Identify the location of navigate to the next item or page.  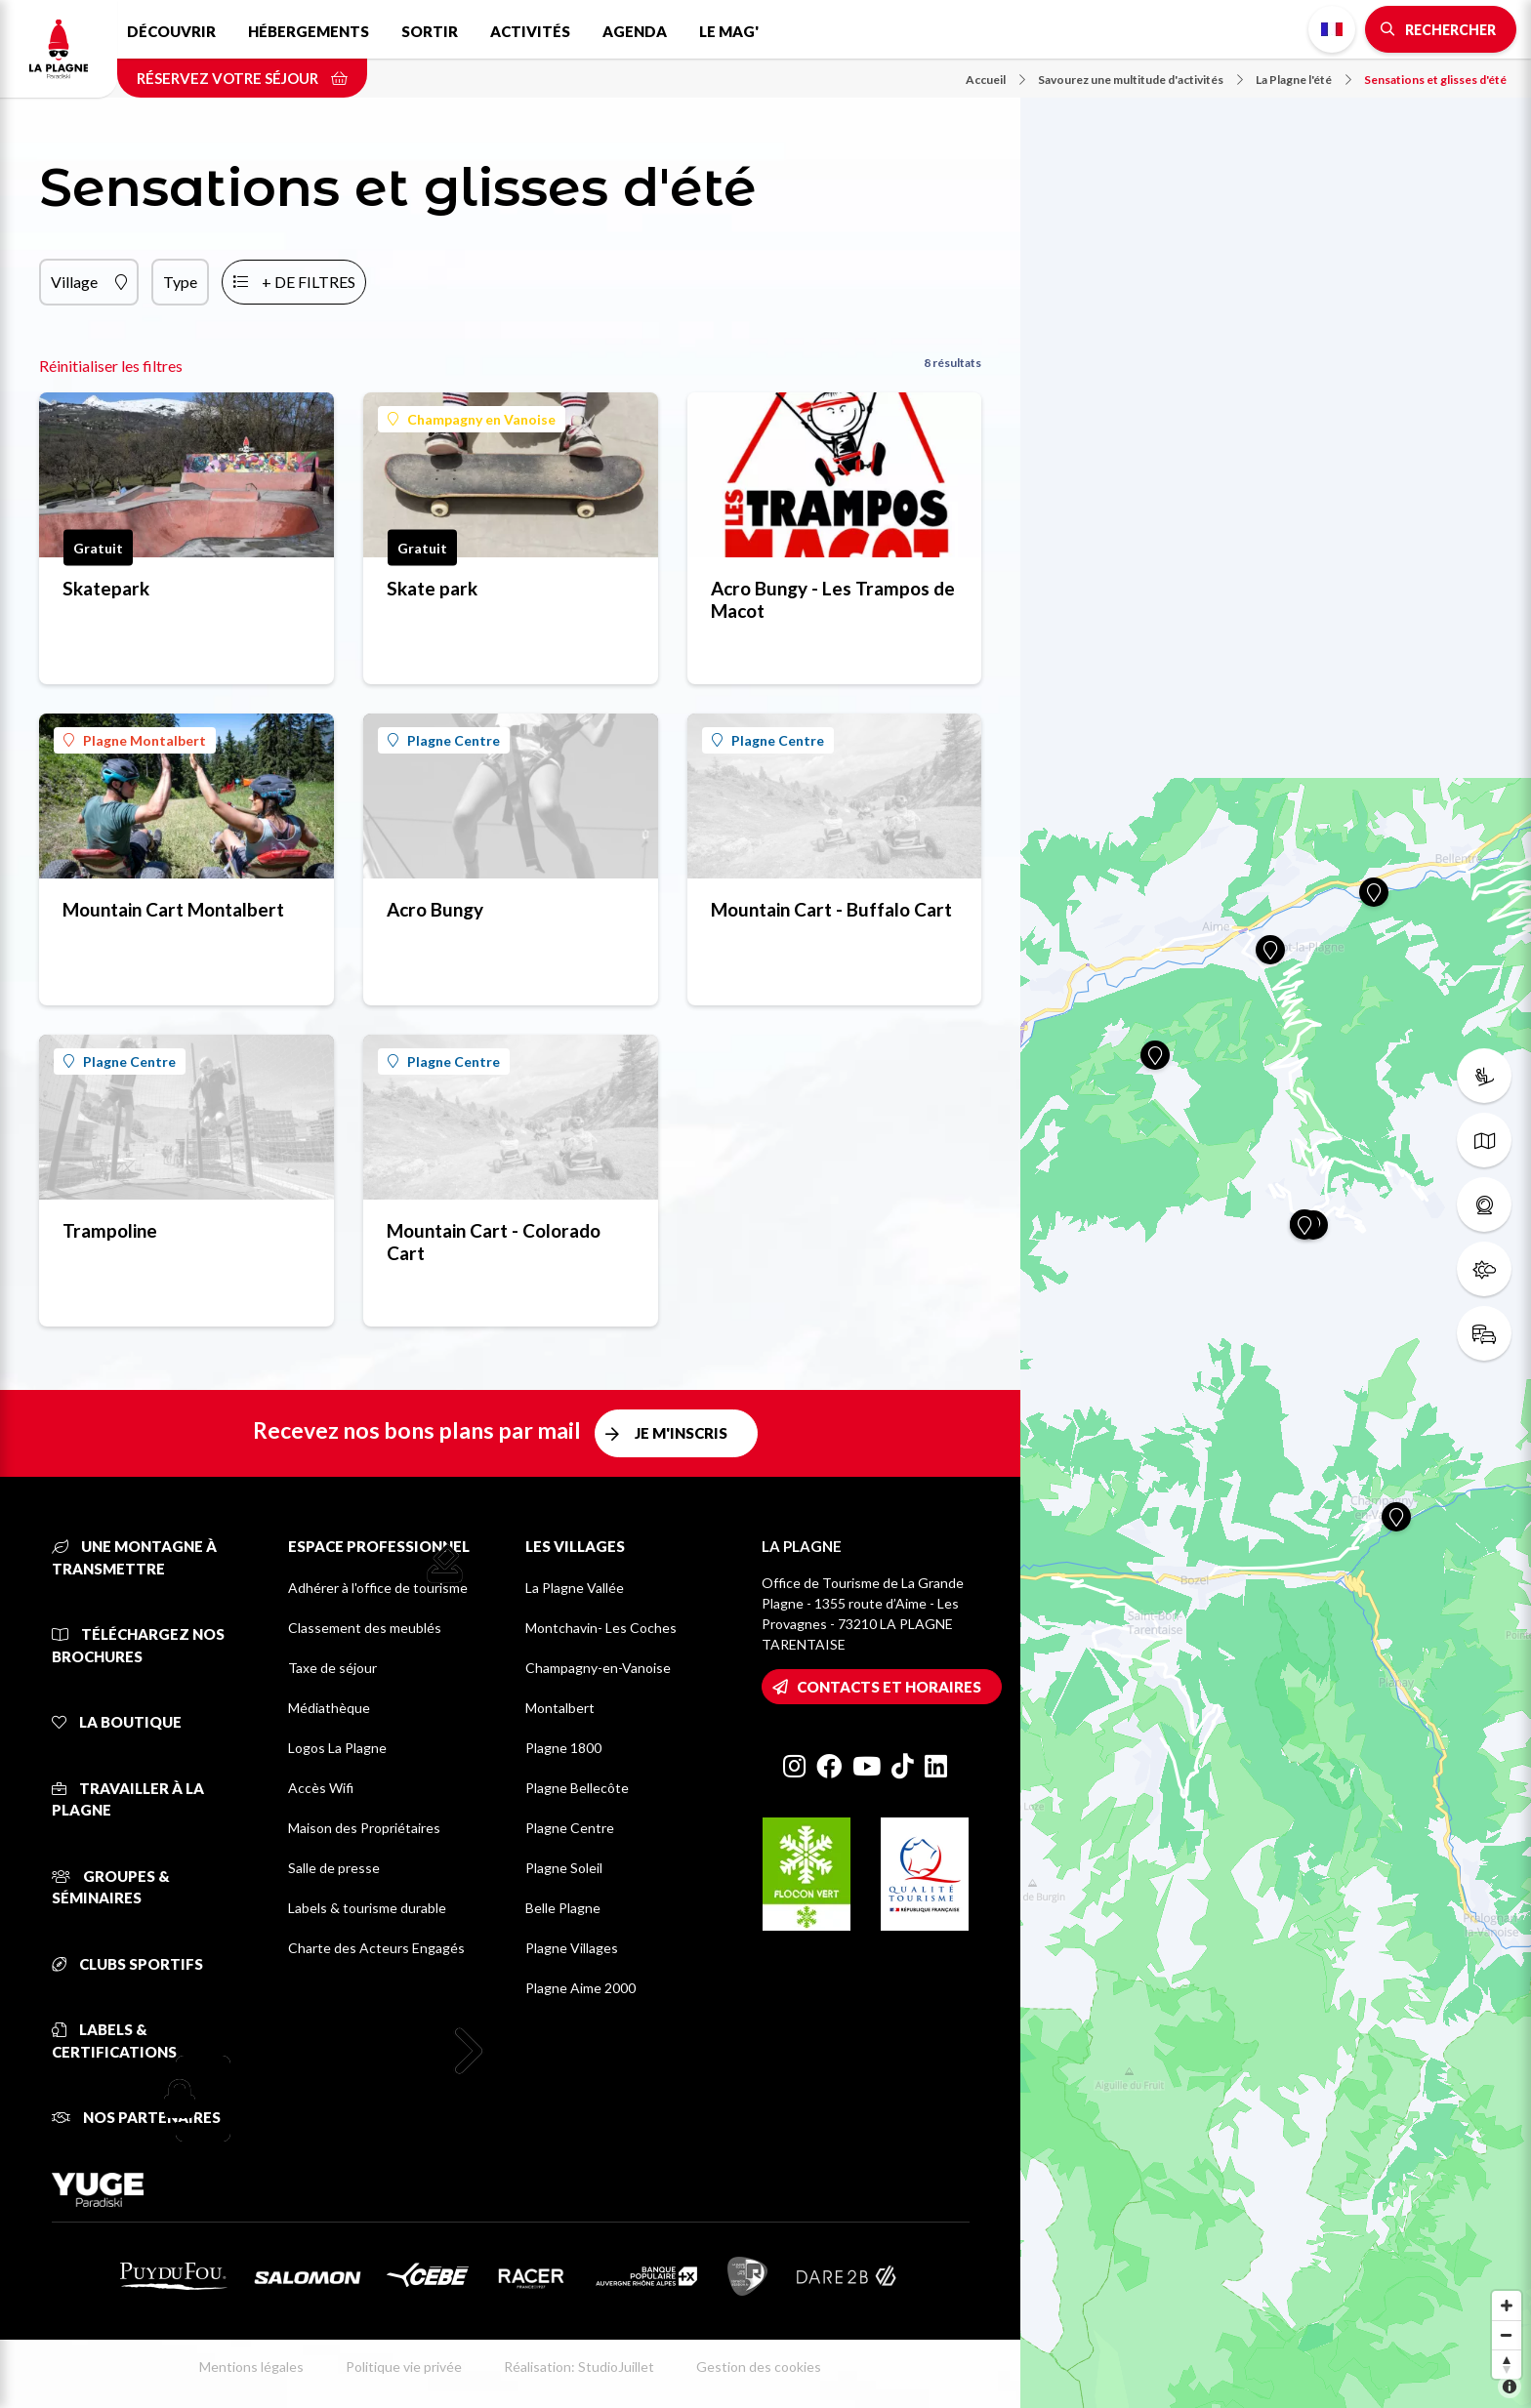
(468, 2051).